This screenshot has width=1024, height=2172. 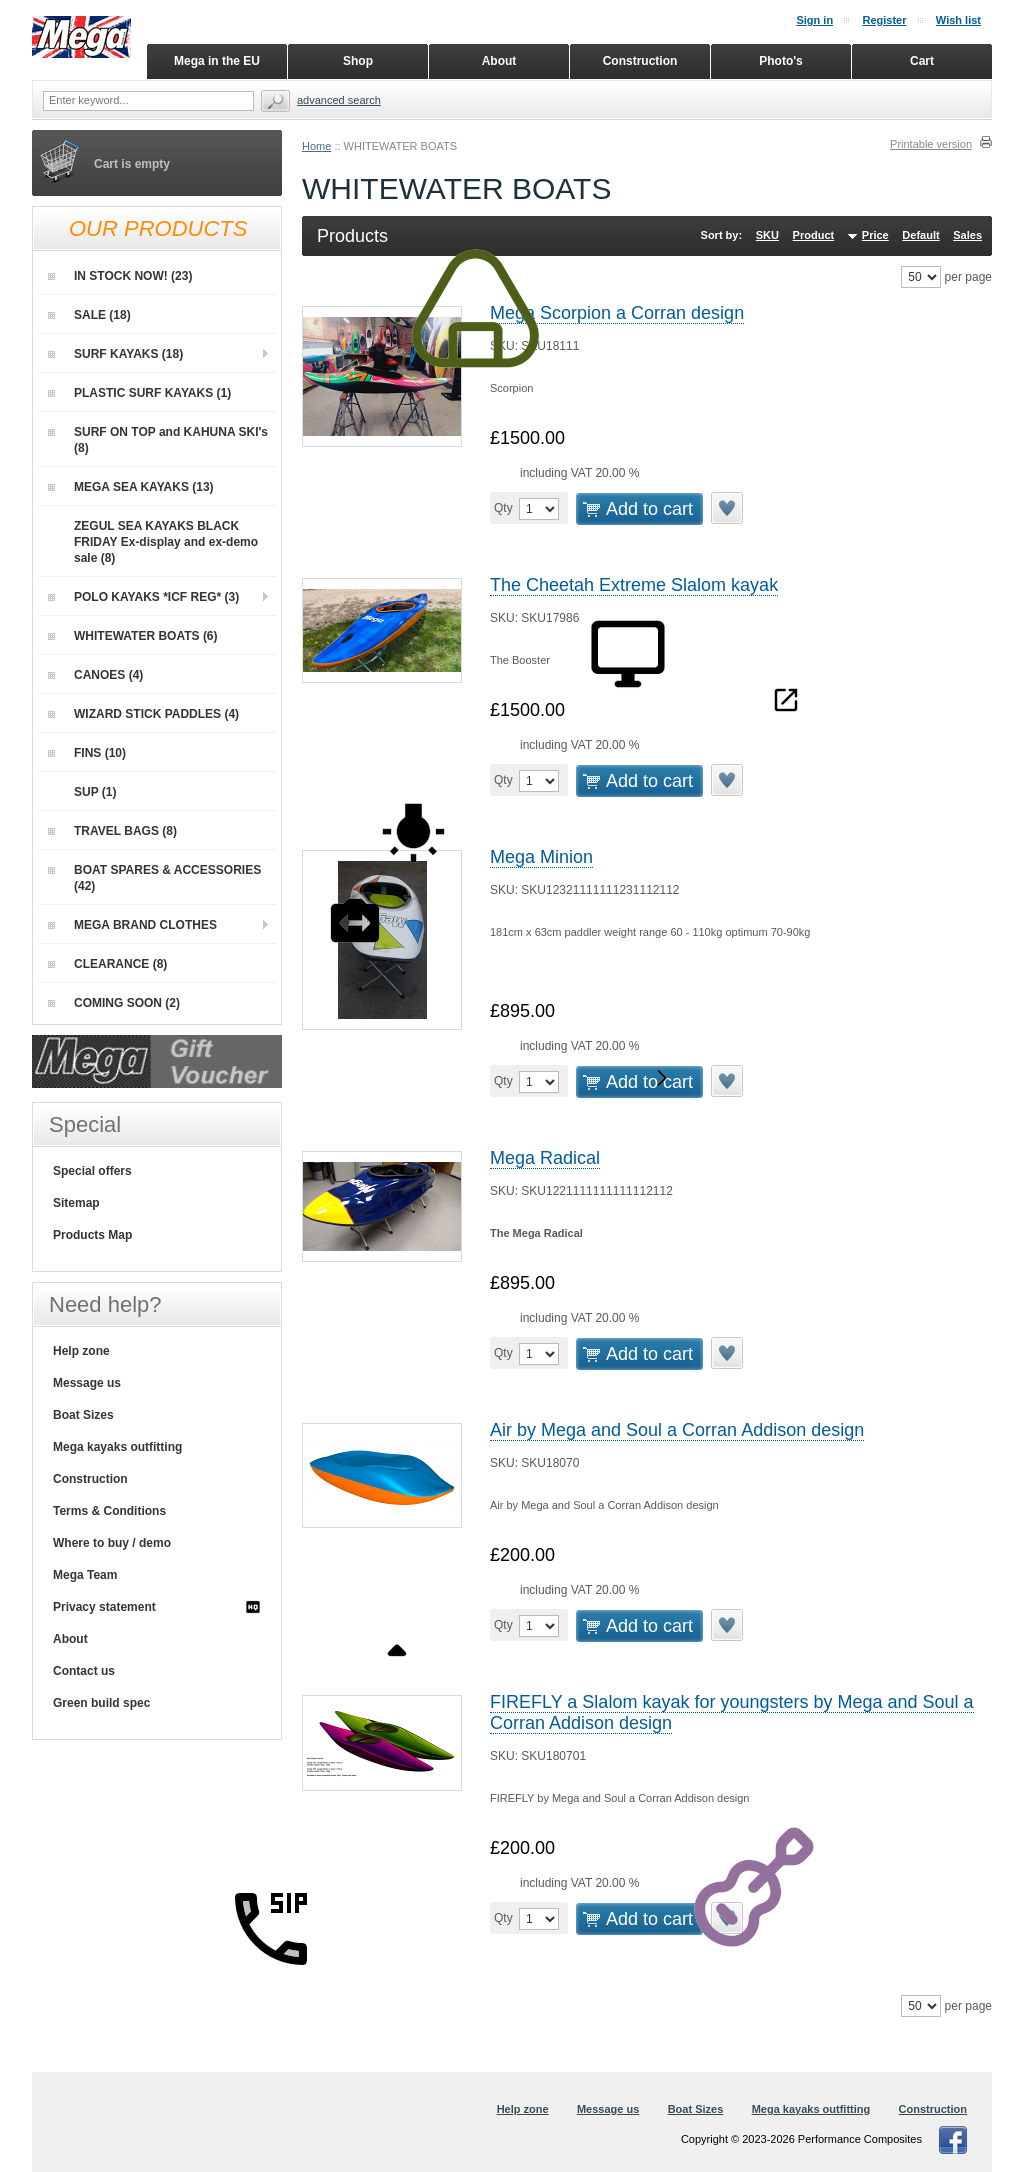 I want to click on make a SIP (internet-based) phone call, so click(x=271, y=1929).